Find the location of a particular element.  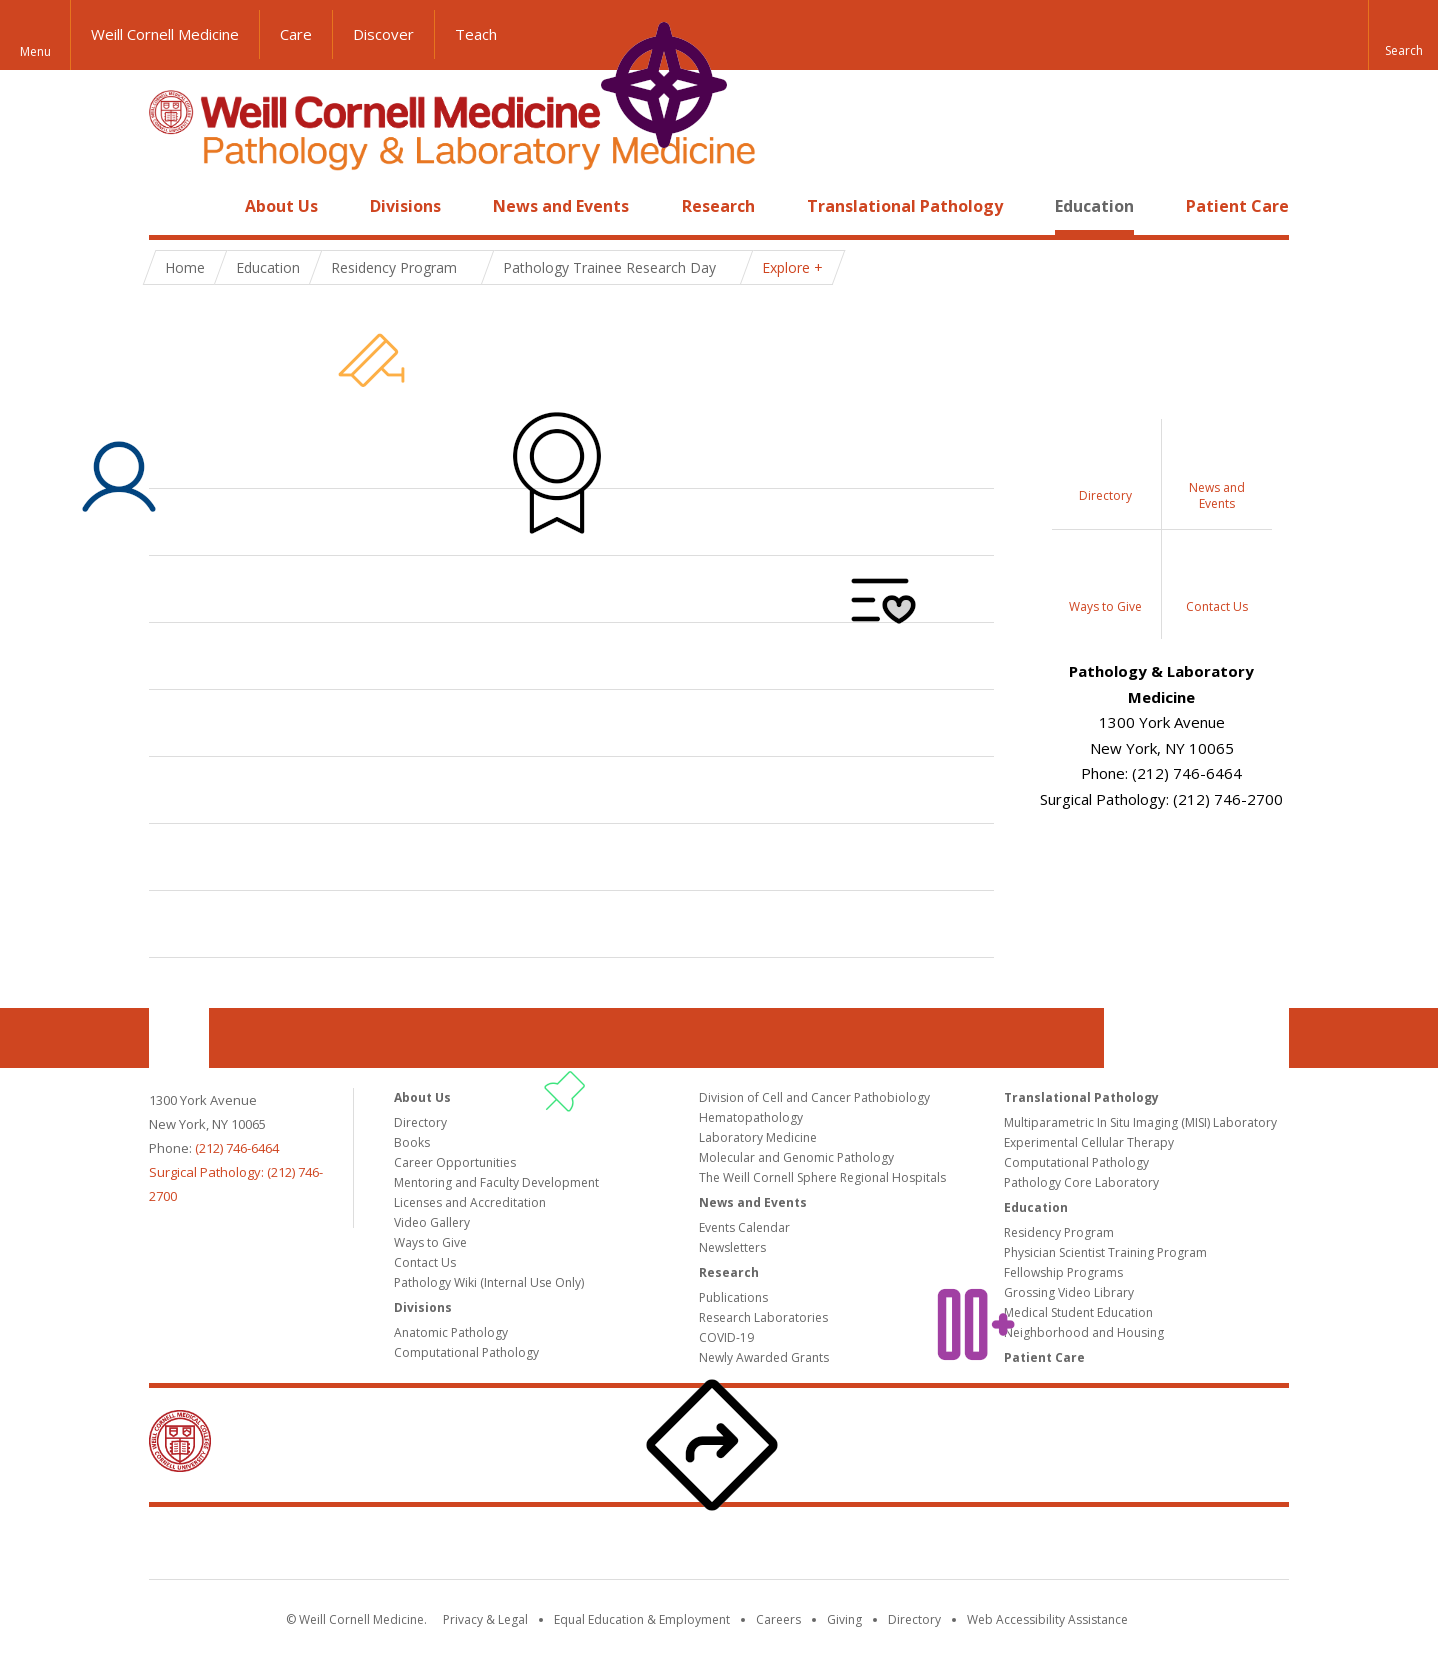

indicates a turn or direction change ahead is located at coordinates (712, 1445).